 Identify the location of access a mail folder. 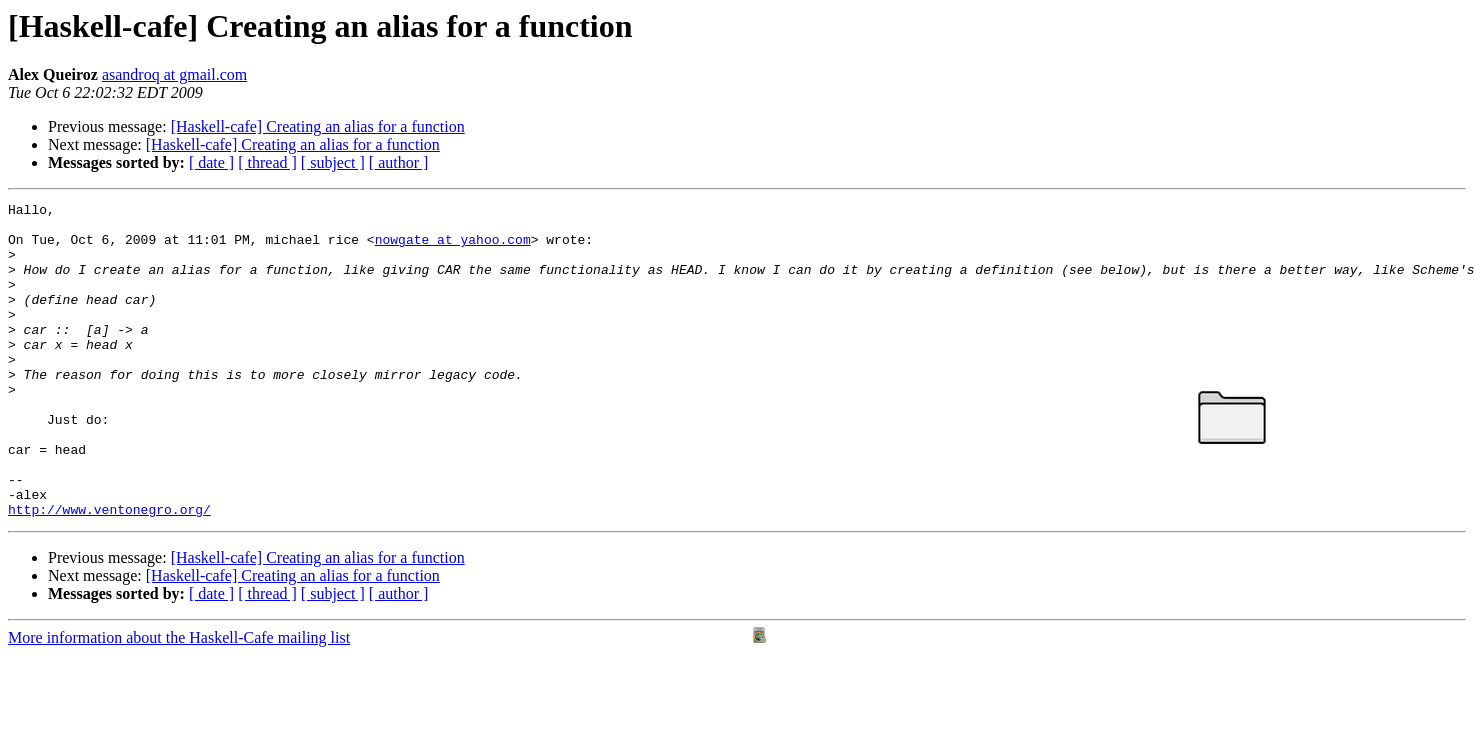
(1232, 417).